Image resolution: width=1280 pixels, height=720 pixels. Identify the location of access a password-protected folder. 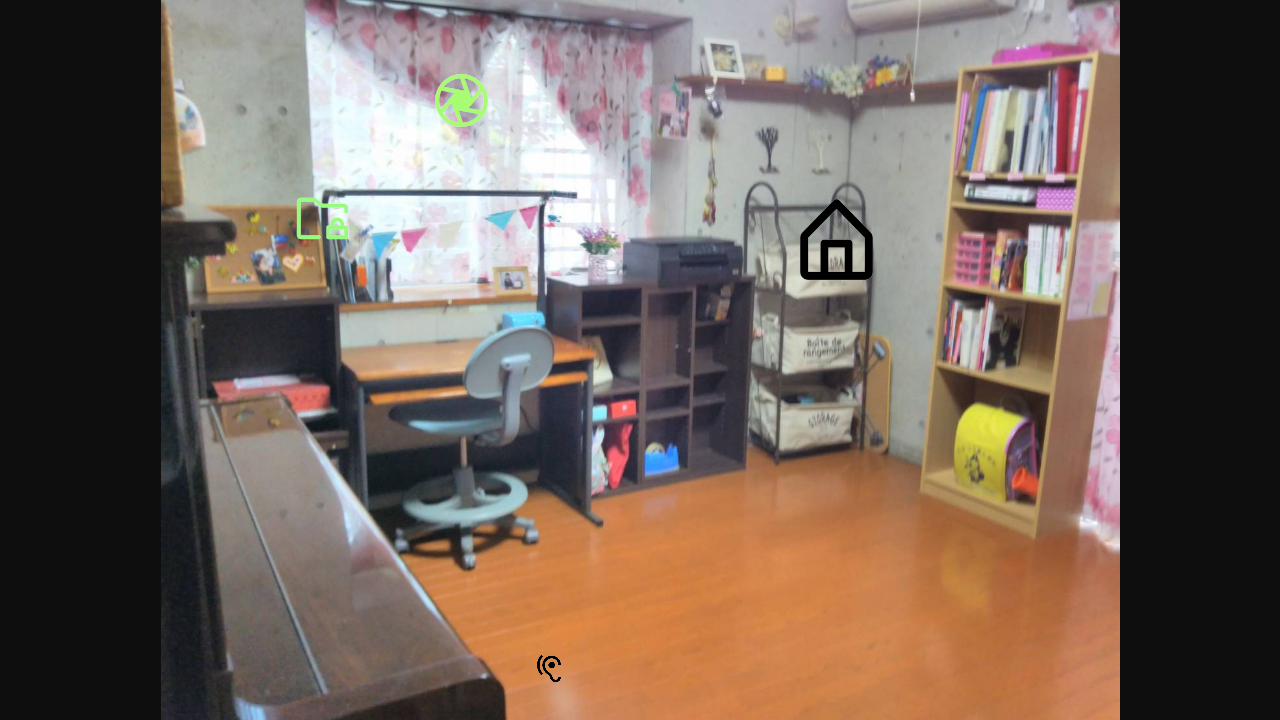
(322, 217).